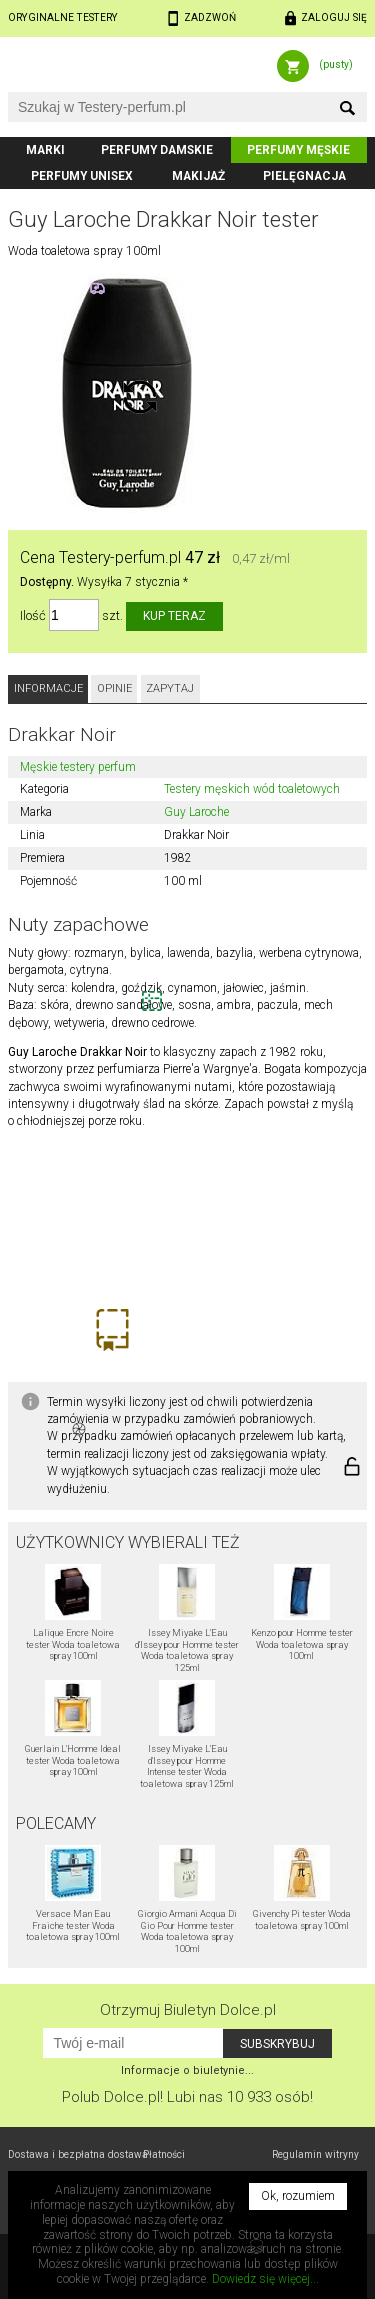 The height and width of the screenshot is (2299, 375). Describe the element at coordinates (152, 1001) in the screenshot. I see `create a new project from template` at that location.